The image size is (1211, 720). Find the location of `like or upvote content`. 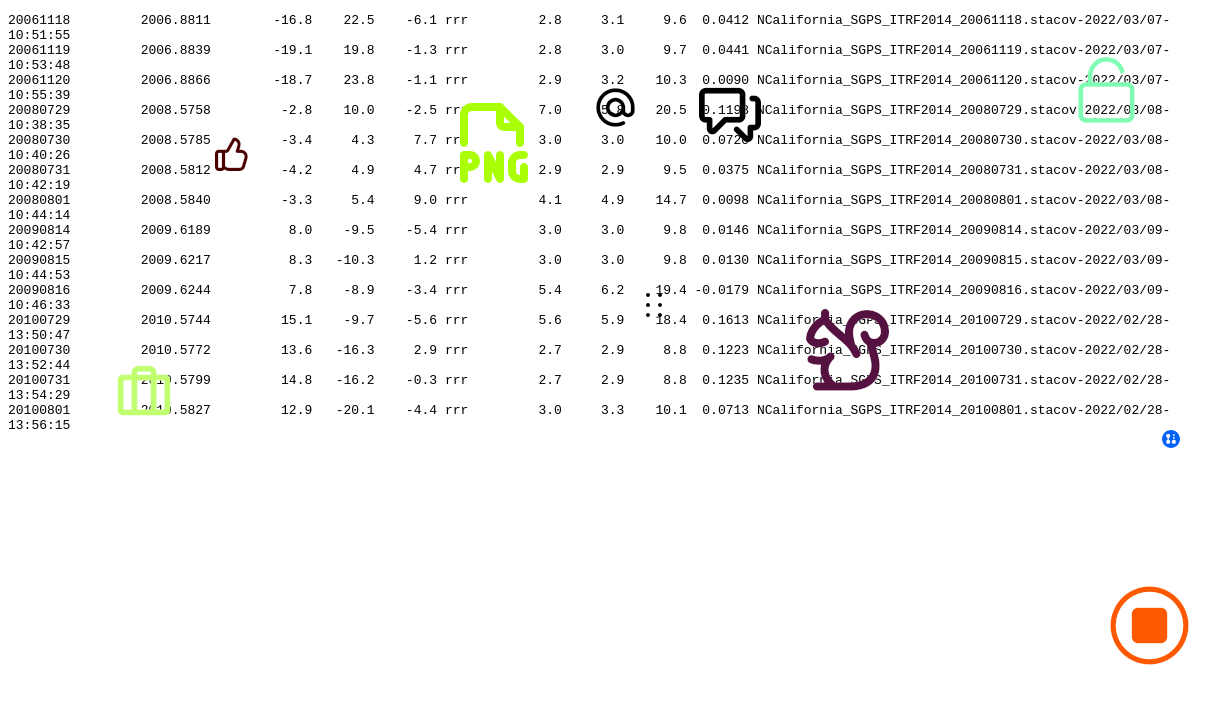

like or upvote content is located at coordinates (232, 154).